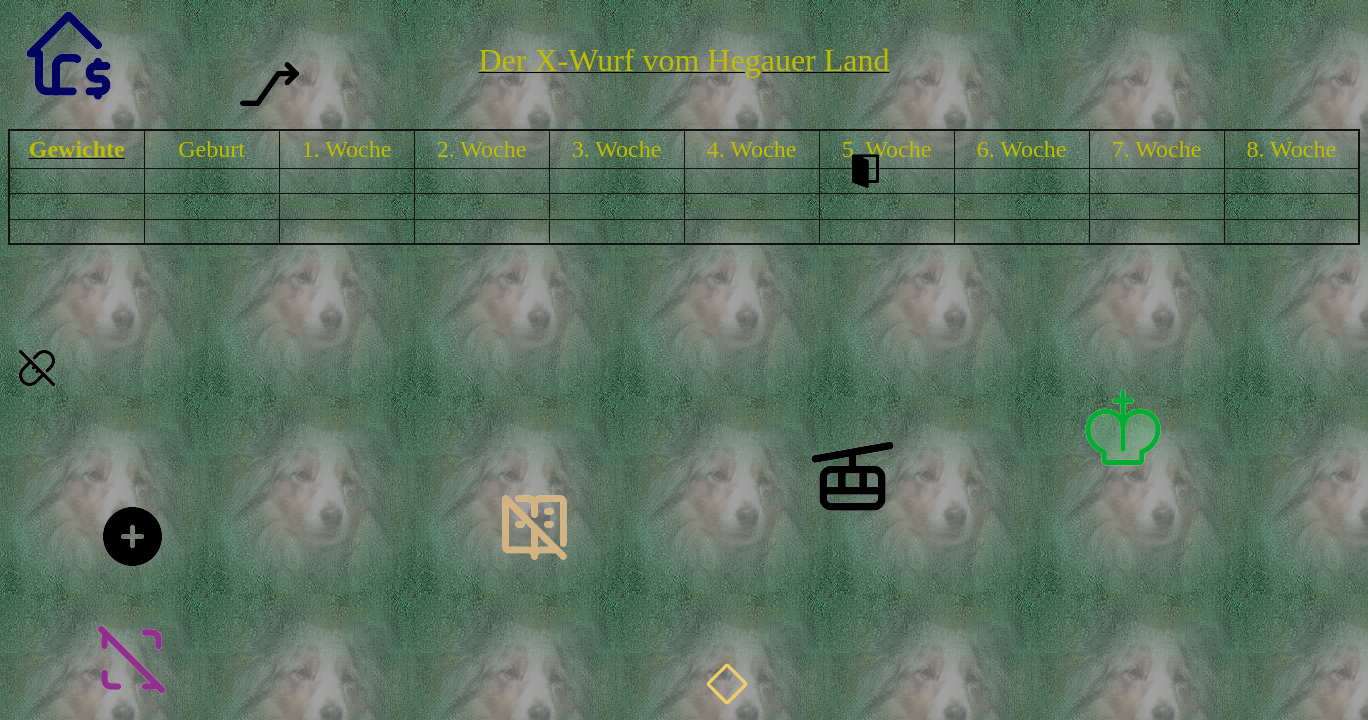  I want to click on indicates premium or exclusive content, so click(727, 684).